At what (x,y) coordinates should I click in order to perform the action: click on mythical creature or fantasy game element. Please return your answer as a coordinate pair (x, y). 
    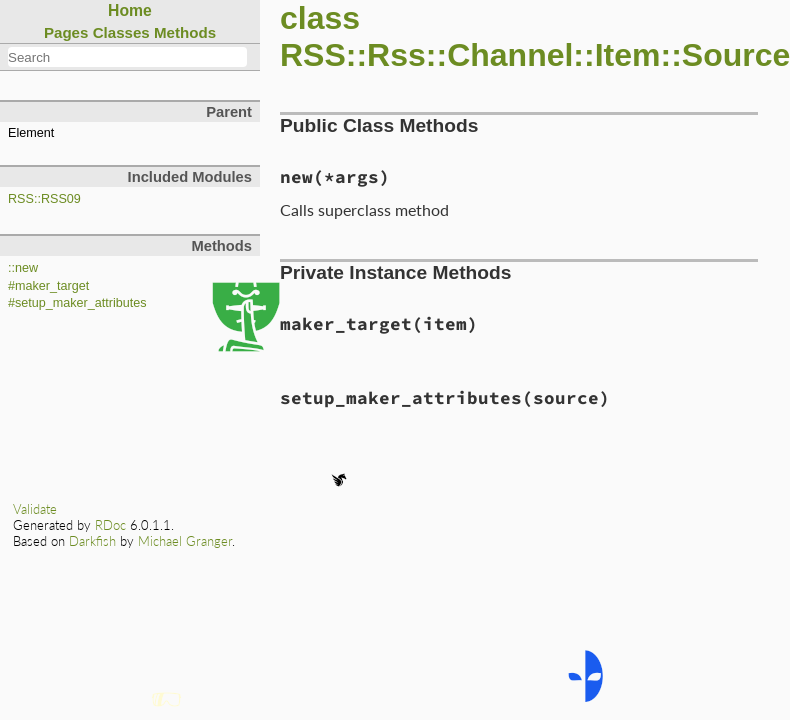
    Looking at the image, I should click on (339, 480).